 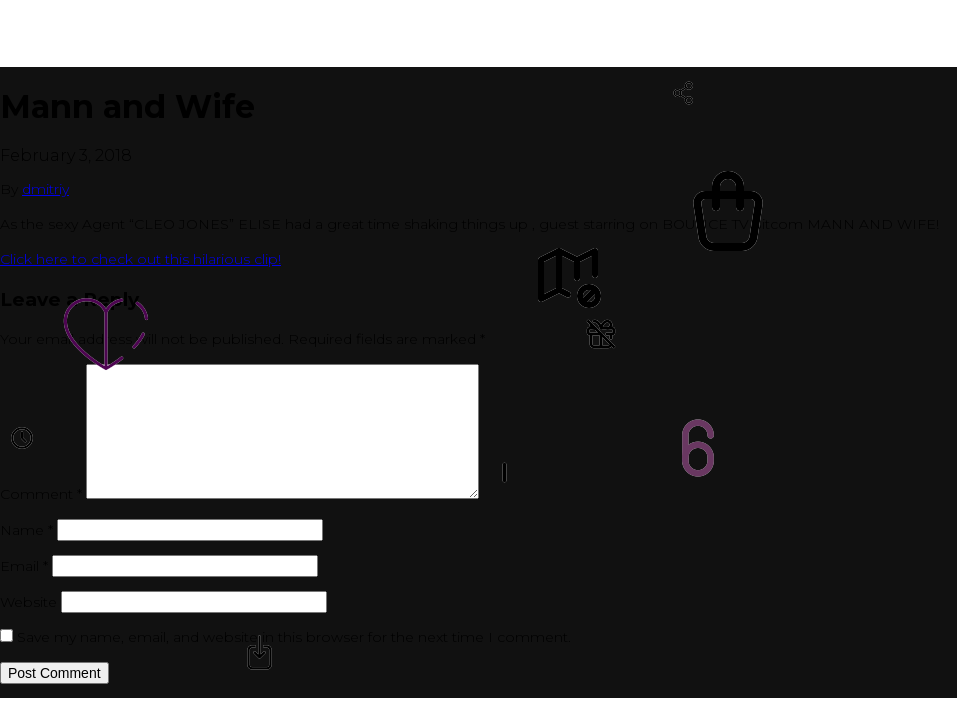 What do you see at coordinates (504, 472) in the screenshot?
I see `indicates information or help is available` at bounding box center [504, 472].